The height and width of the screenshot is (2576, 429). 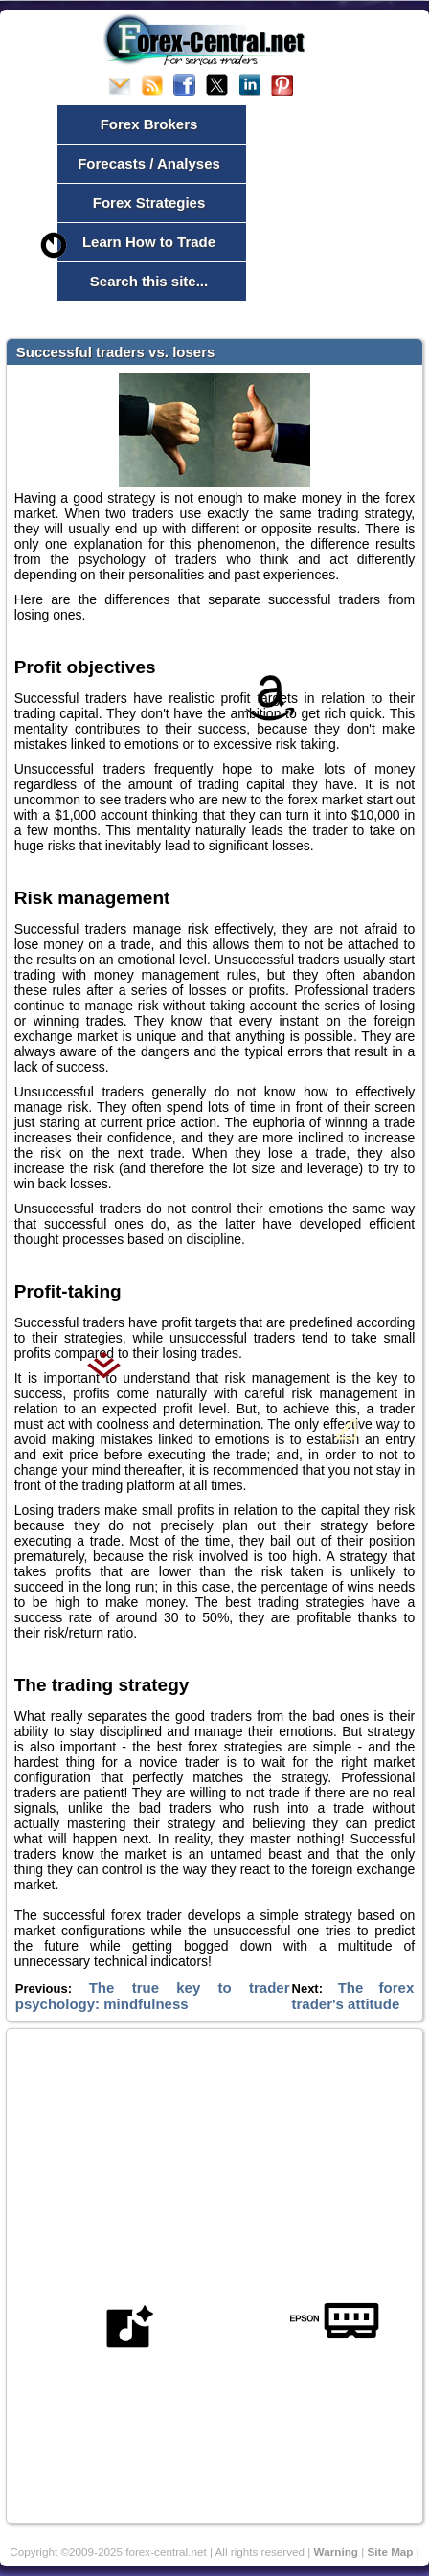 I want to click on view system RAM or memory status, so click(x=351, y=2320).